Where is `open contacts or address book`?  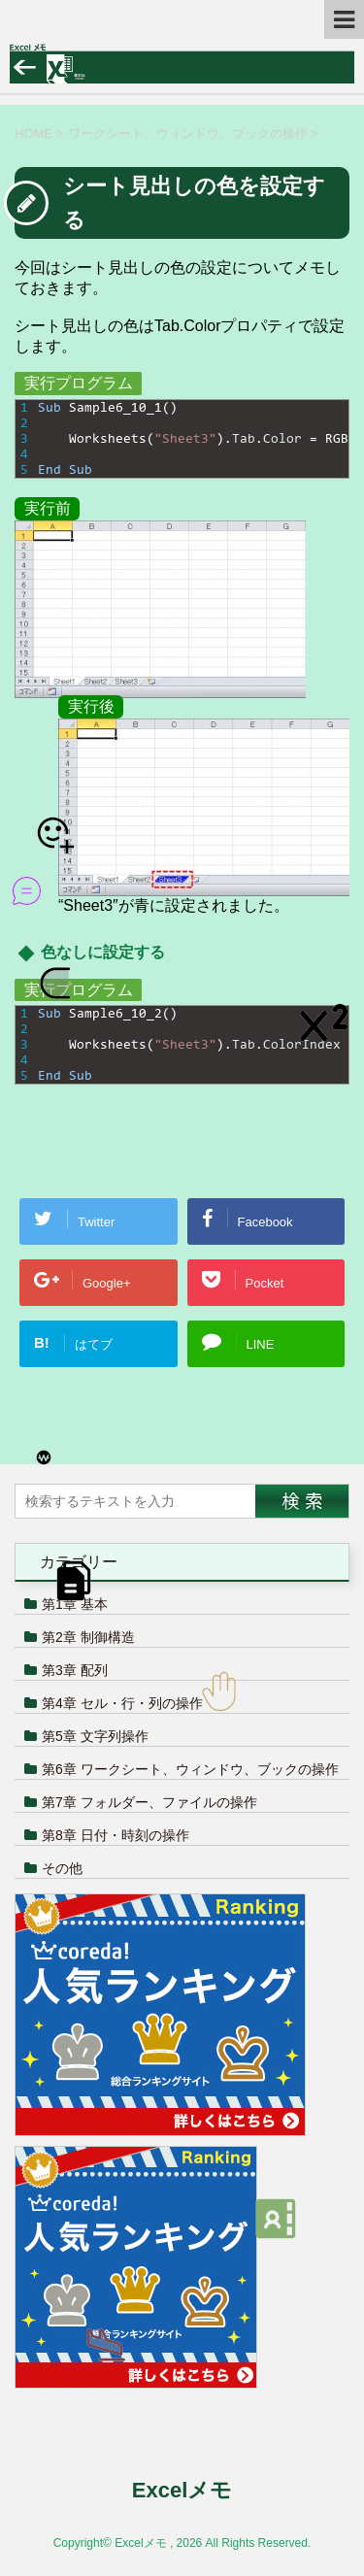
open contacts or address book is located at coordinates (276, 2219).